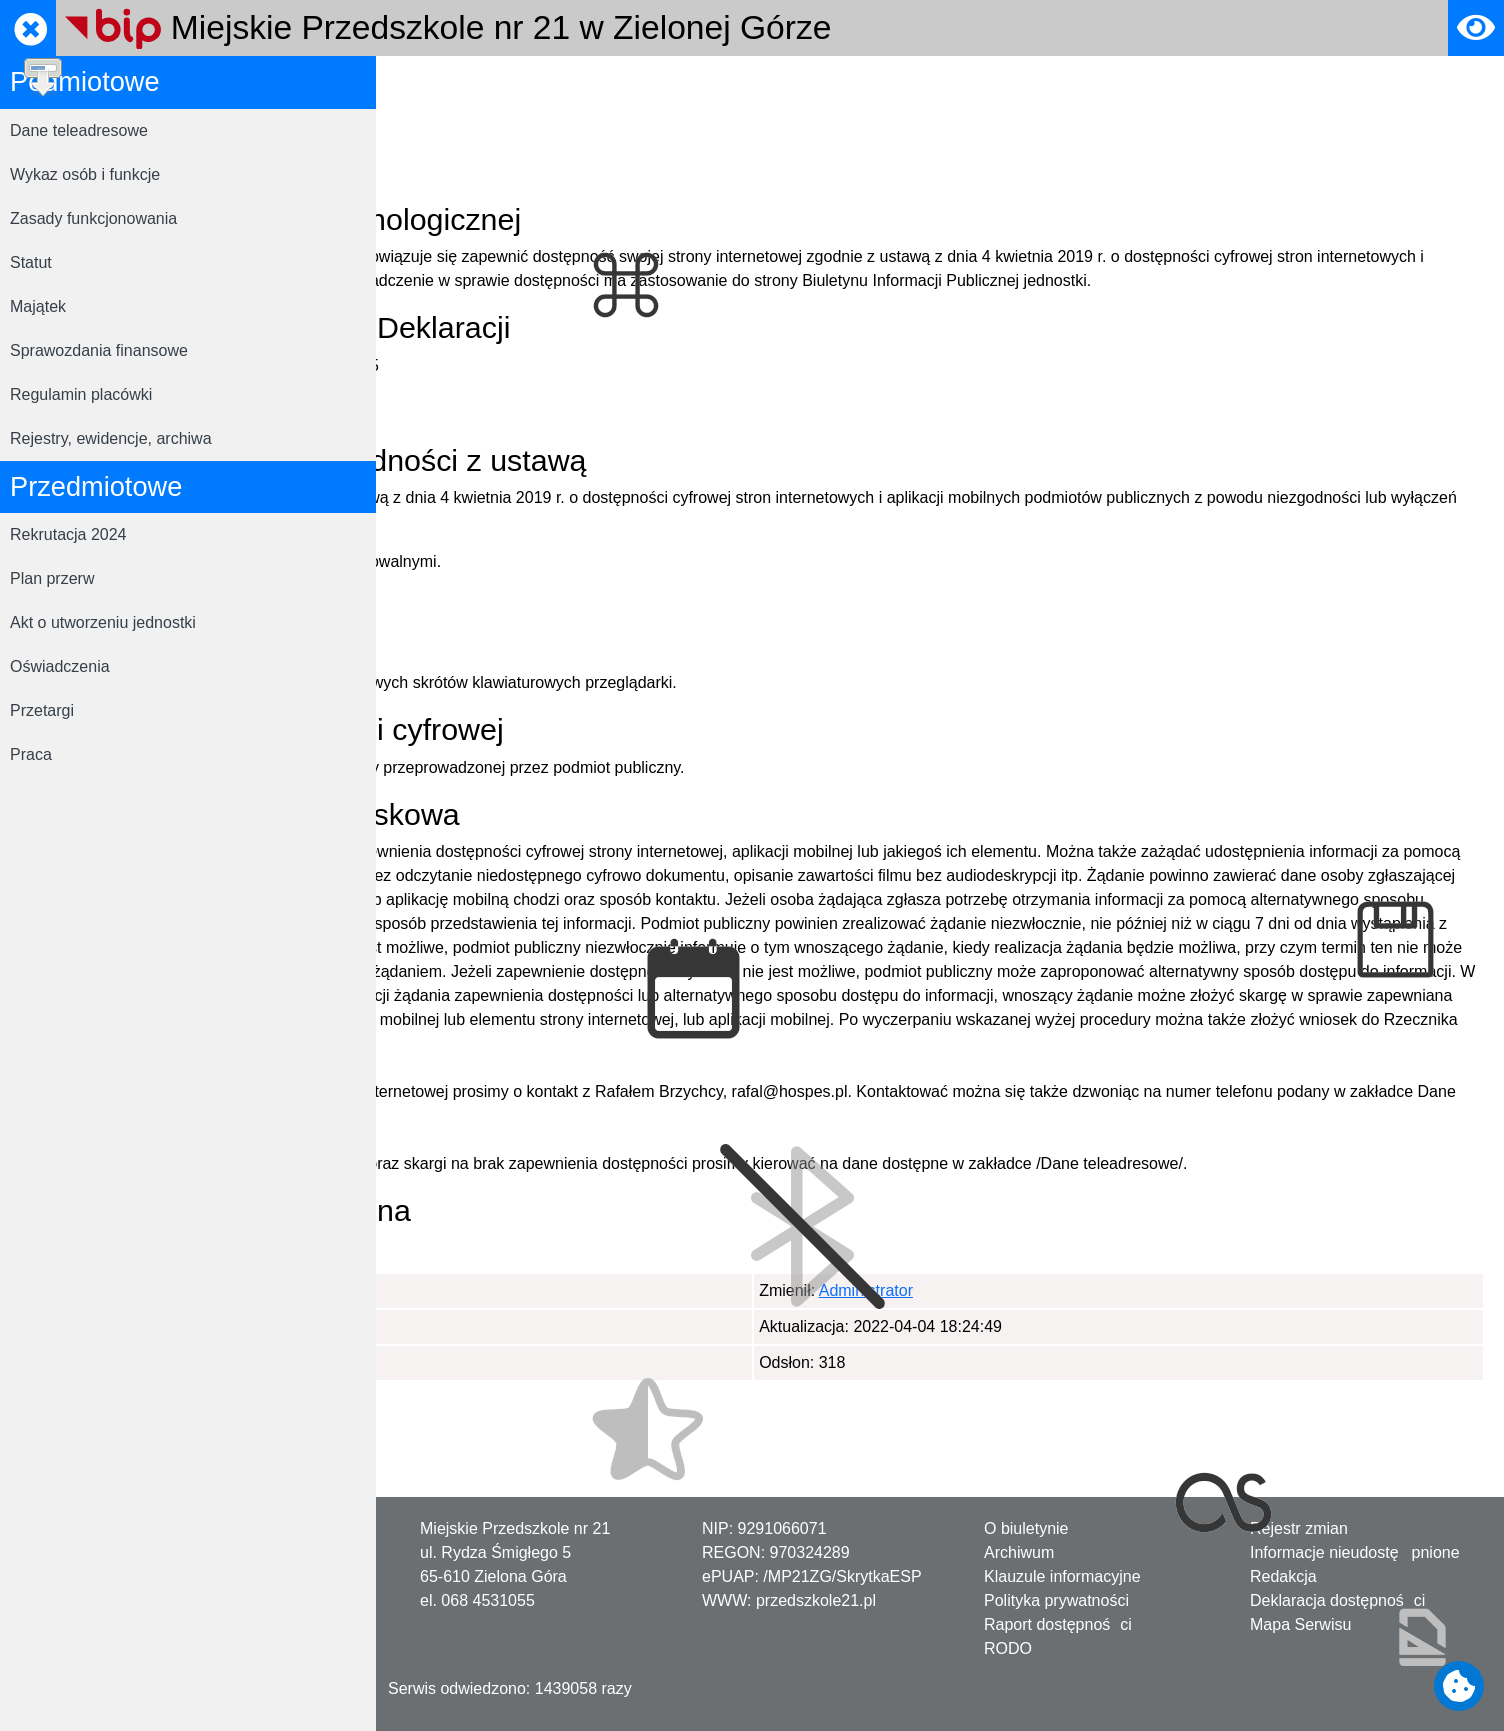 The height and width of the screenshot is (1731, 1504). Describe the element at coordinates (43, 77) in the screenshot. I see `access your downloads folder` at that location.